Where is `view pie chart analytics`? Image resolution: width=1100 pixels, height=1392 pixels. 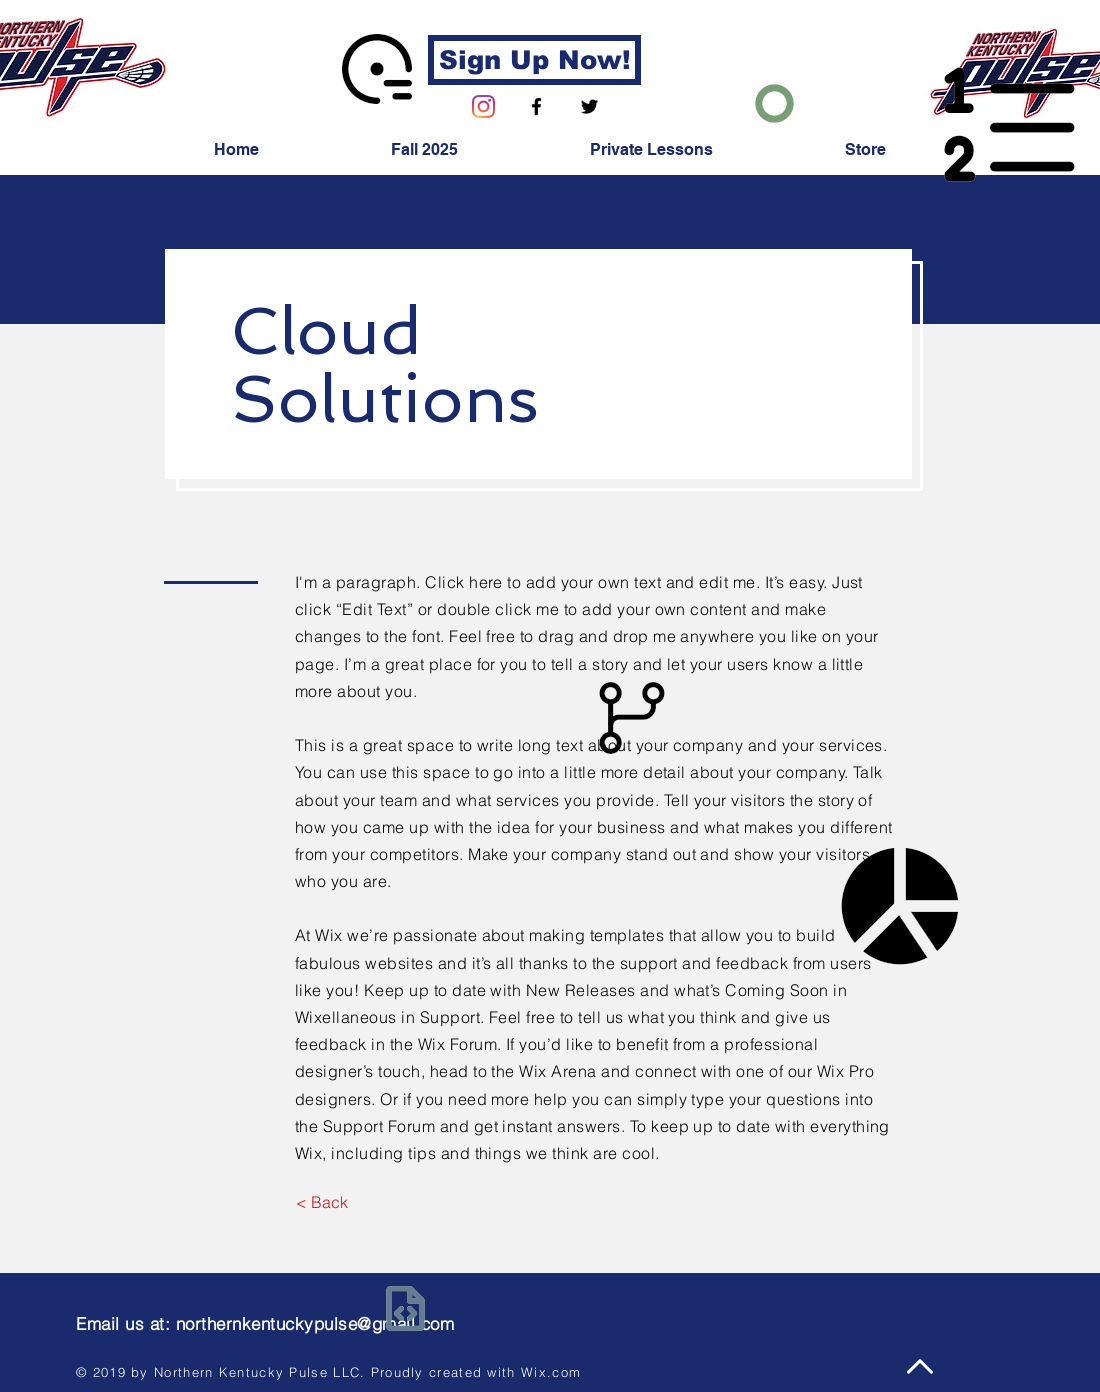 view pie chart analytics is located at coordinates (900, 906).